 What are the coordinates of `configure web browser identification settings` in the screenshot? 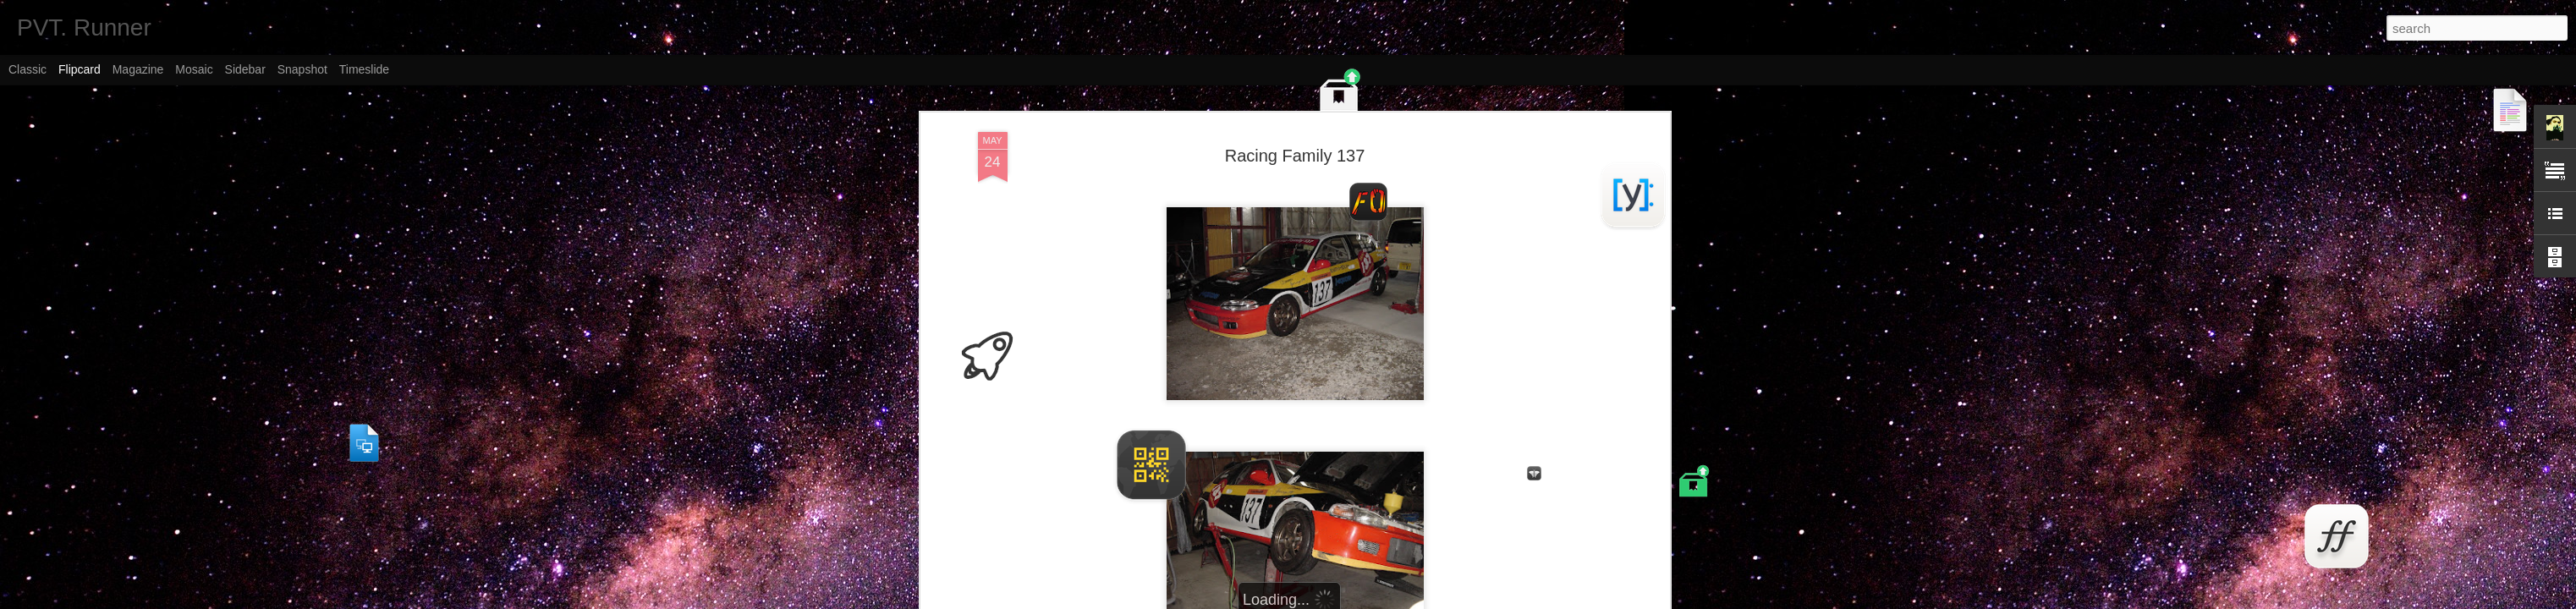 It's located at (1151, 466).